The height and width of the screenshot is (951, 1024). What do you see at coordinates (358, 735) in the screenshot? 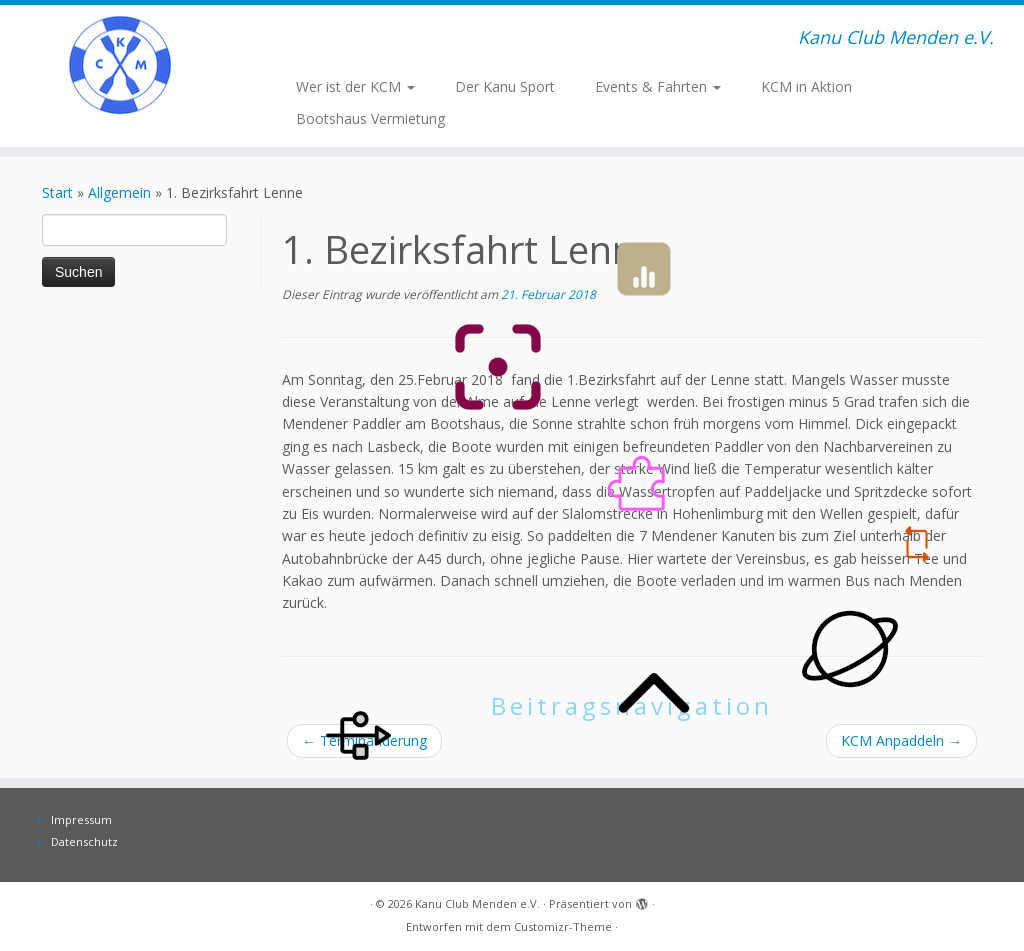
I see `connect a USB device` at bounding box center [358, 735].